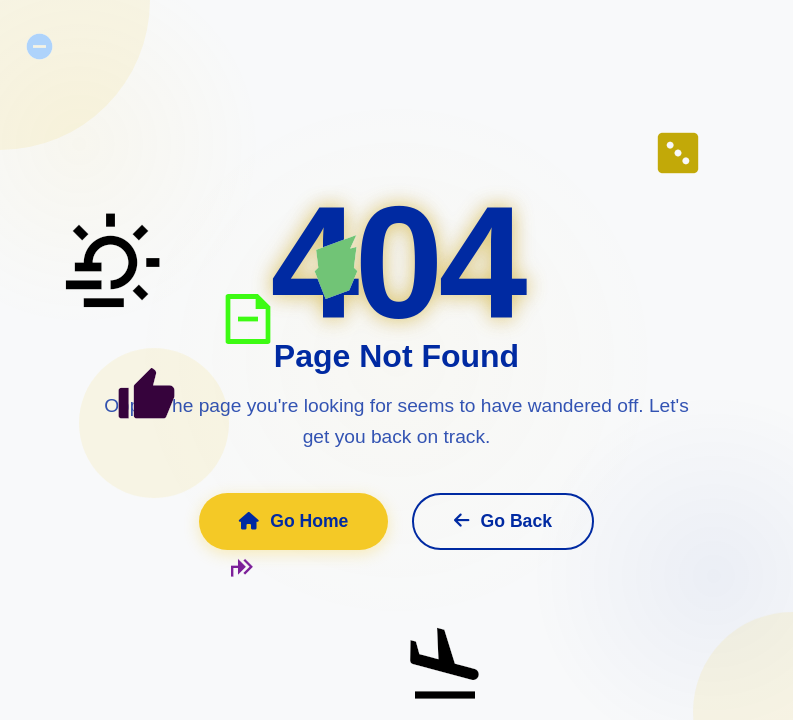  I want to click on reduce or compress file size, so click(248, 319).